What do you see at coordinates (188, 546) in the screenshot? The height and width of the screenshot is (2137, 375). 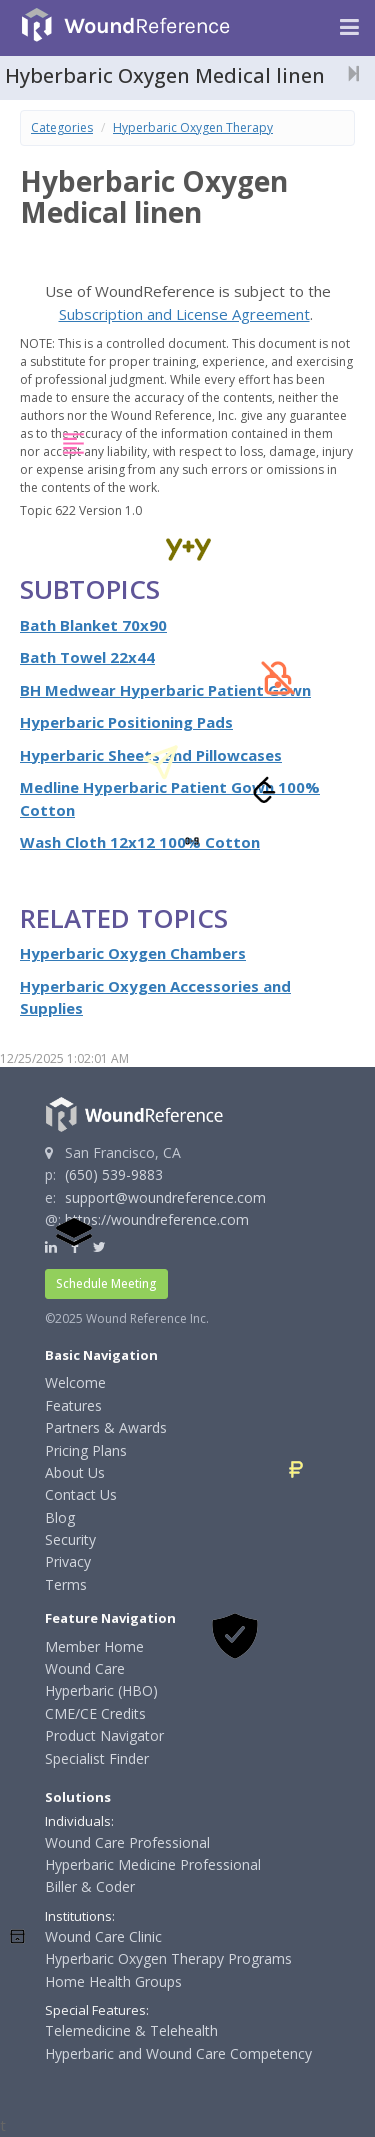 I see `mathematical expression or formula input` at bounding box center [188, 546].